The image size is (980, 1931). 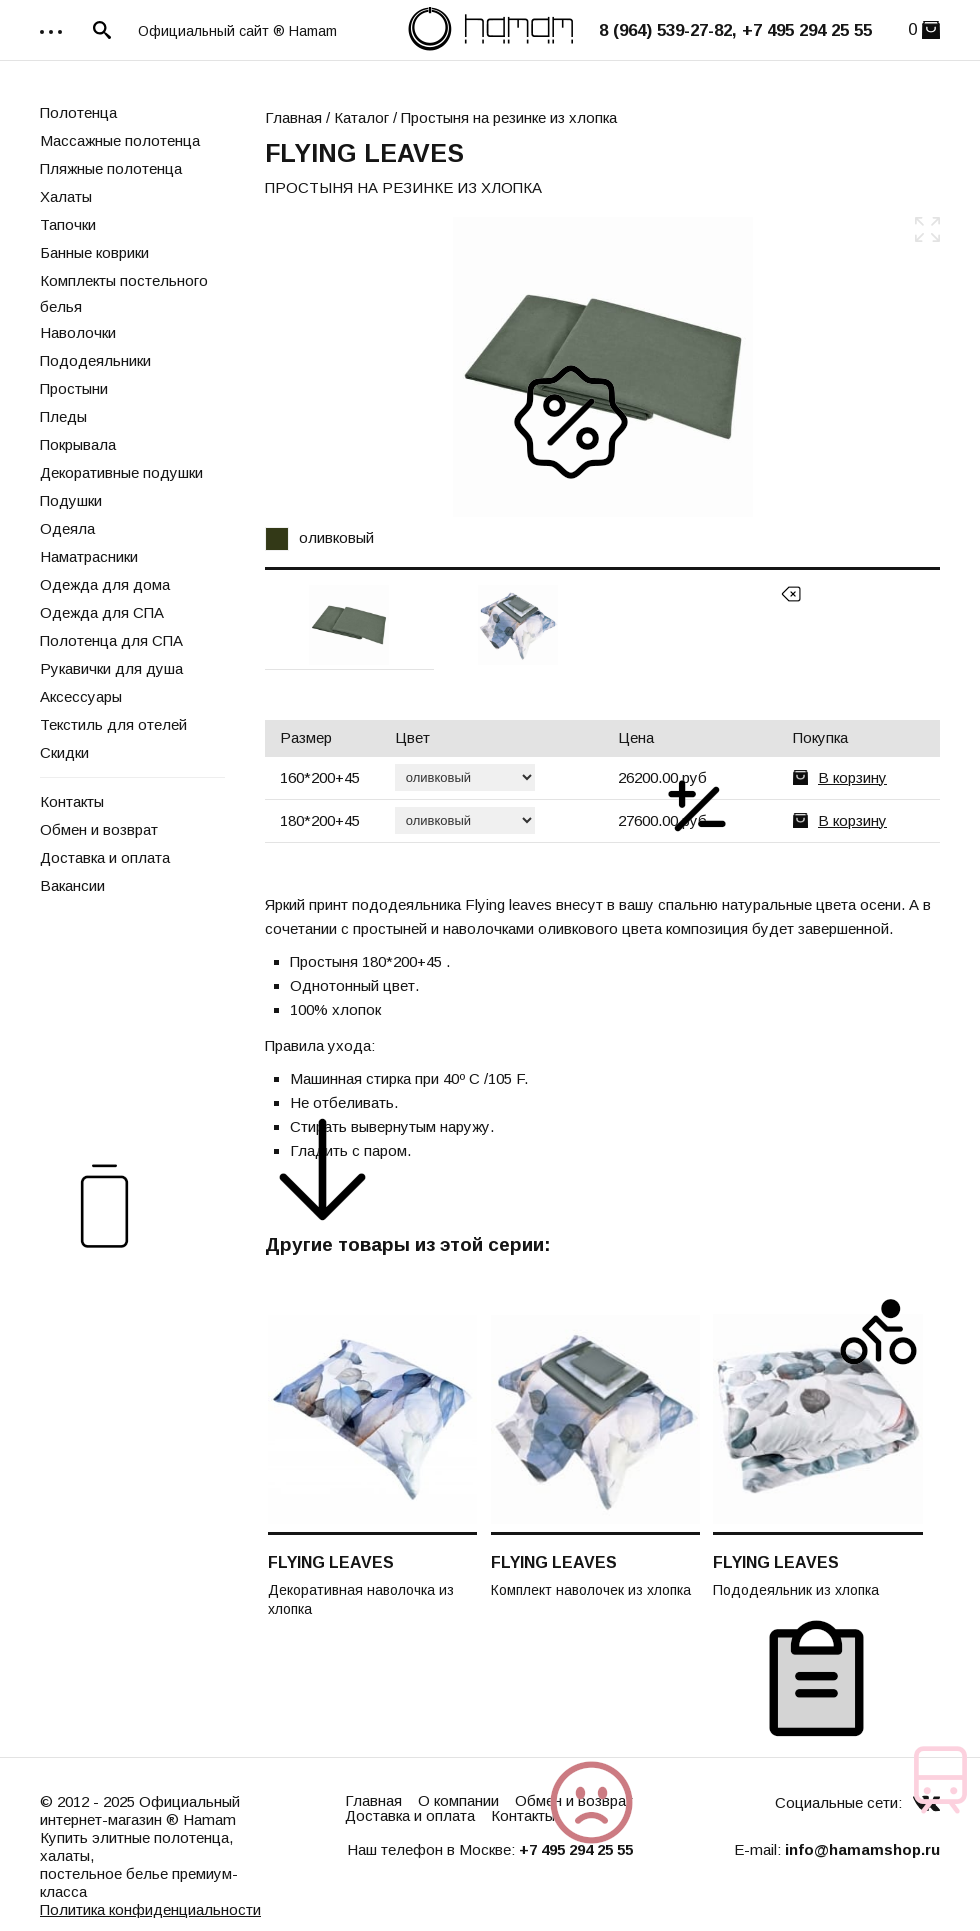 I want to click on access train schedules or rail services, so click(x=940, y=1777).